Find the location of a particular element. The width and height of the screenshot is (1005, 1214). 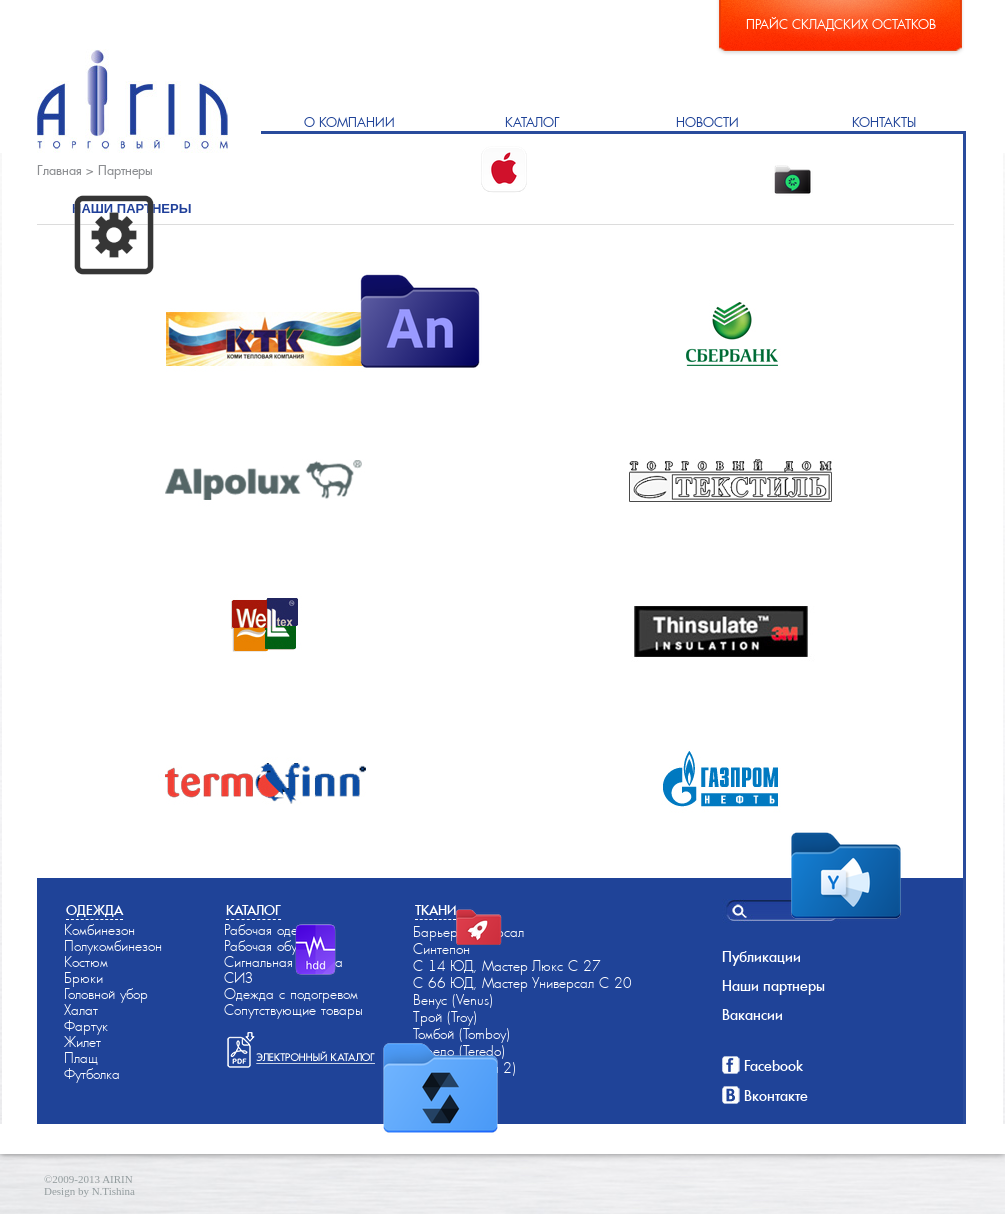

open adobe animate project files folder is located at coordinates (419, 324).